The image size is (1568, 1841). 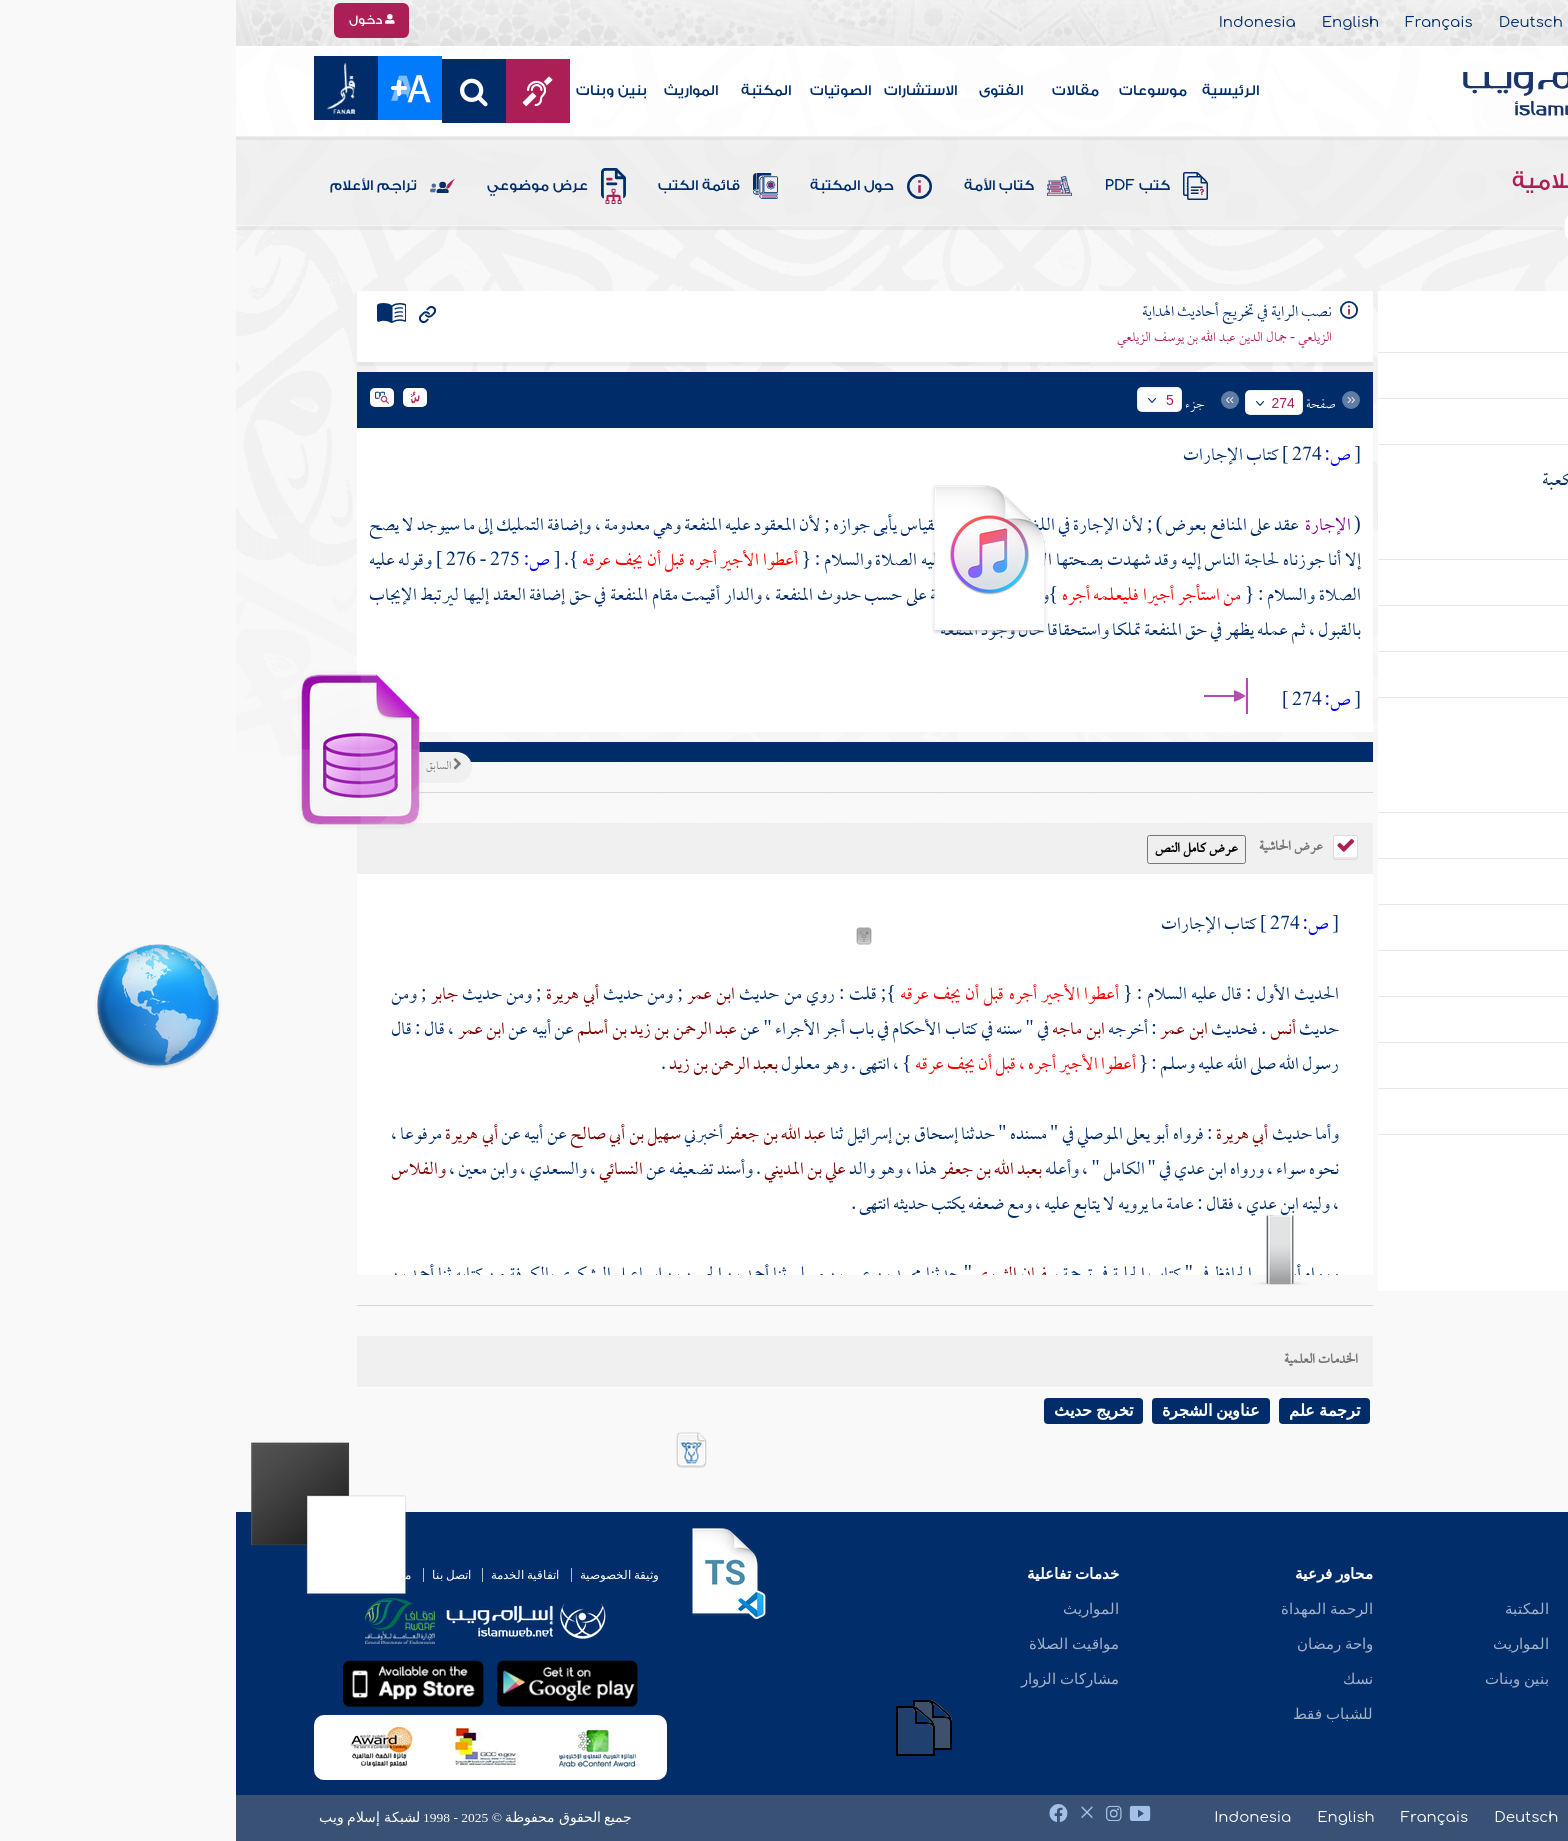 What do you see at coordinates (691, 1449) in the screenshot?
I see `indicates a perl script or program file` at bounding box center [691, 1449].